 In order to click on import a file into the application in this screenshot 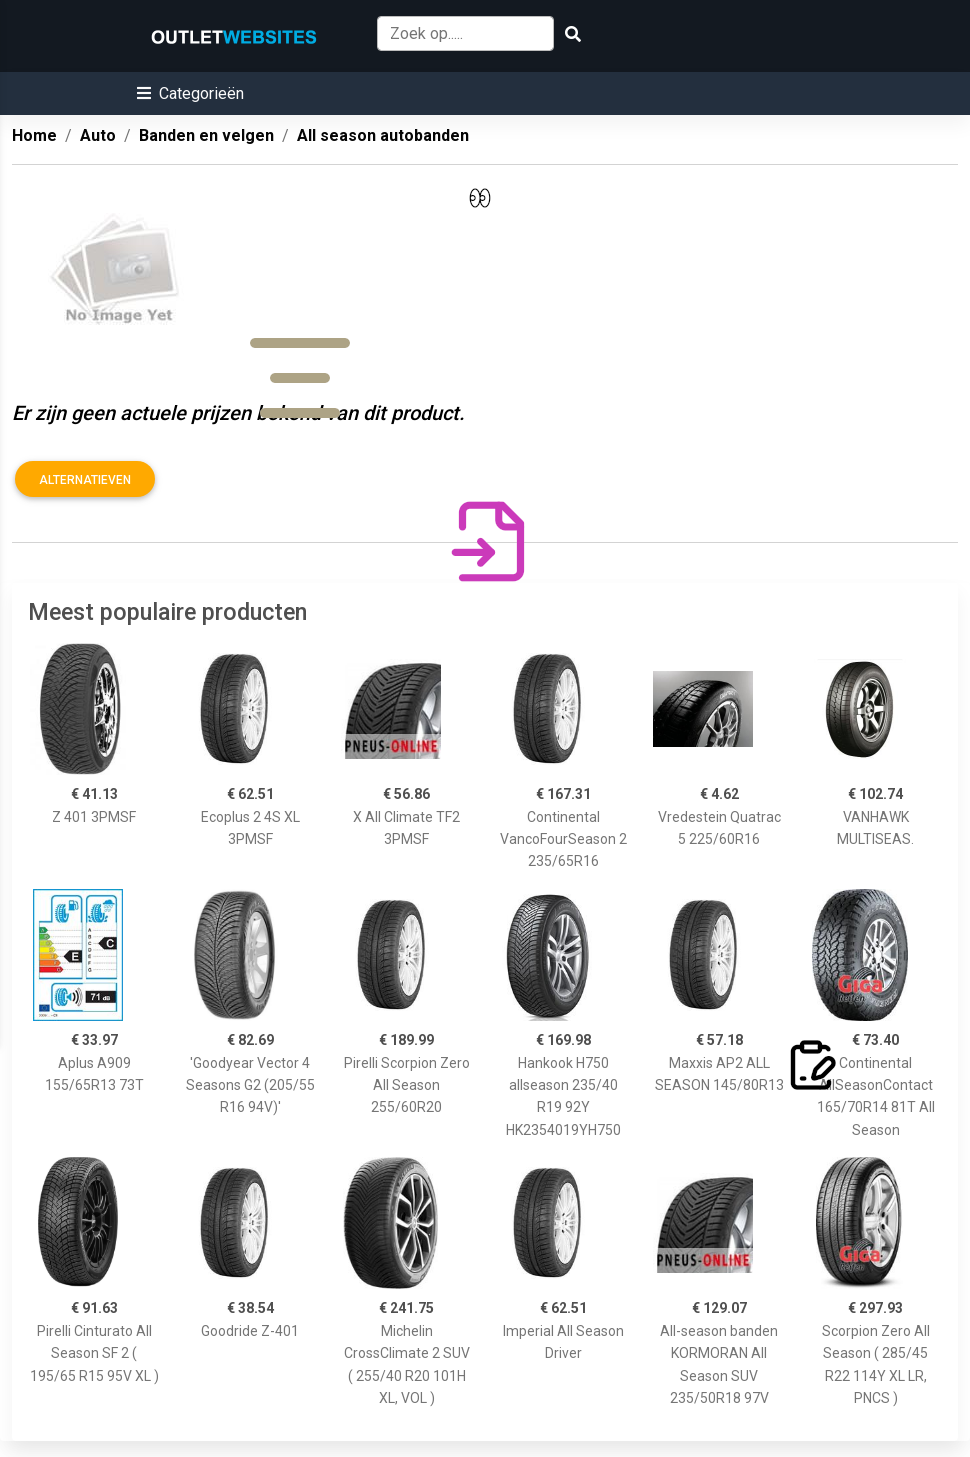, I will do `click(491, 541)`.